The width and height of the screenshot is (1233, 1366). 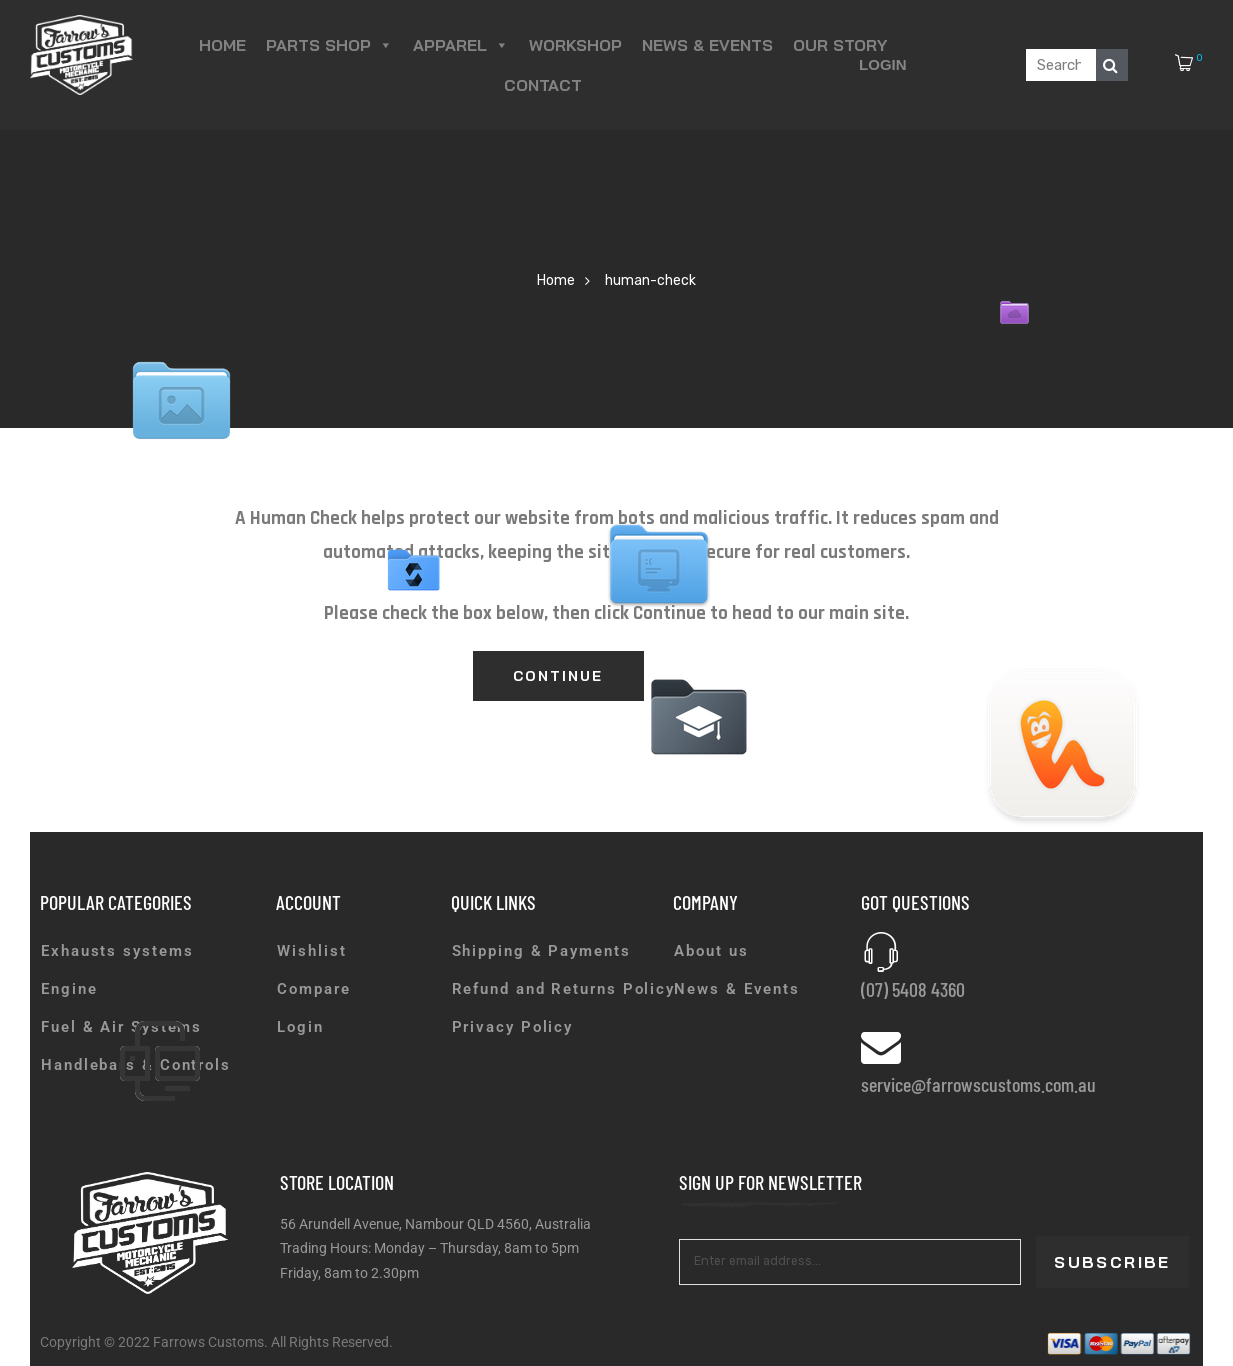 I want to click on manage connected devices and peripherals, so click(x=160, y=1061).